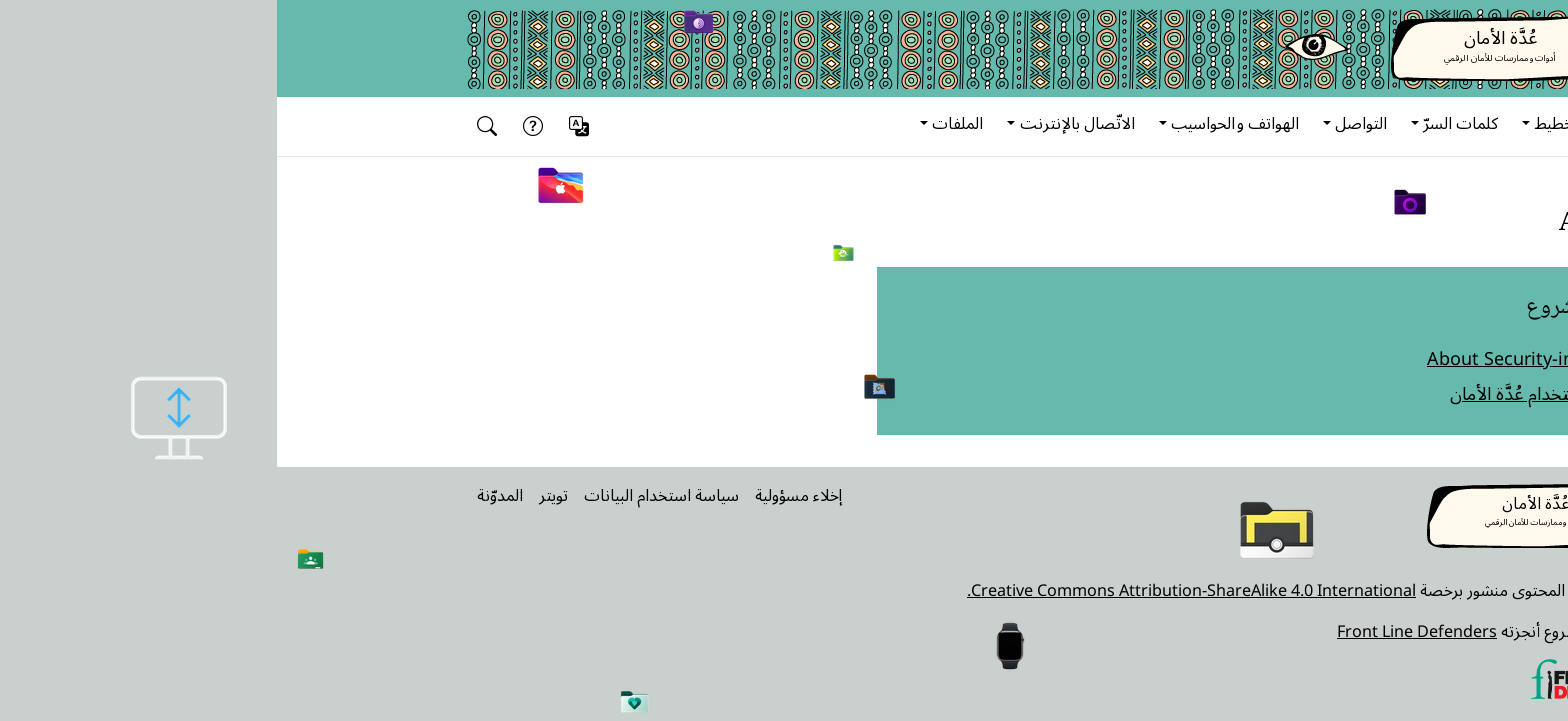  What do you see at coordinates (879, 387) in the screenshot?
I see `folder containing chocolatey package manager files` at bounding box center [879, 387].